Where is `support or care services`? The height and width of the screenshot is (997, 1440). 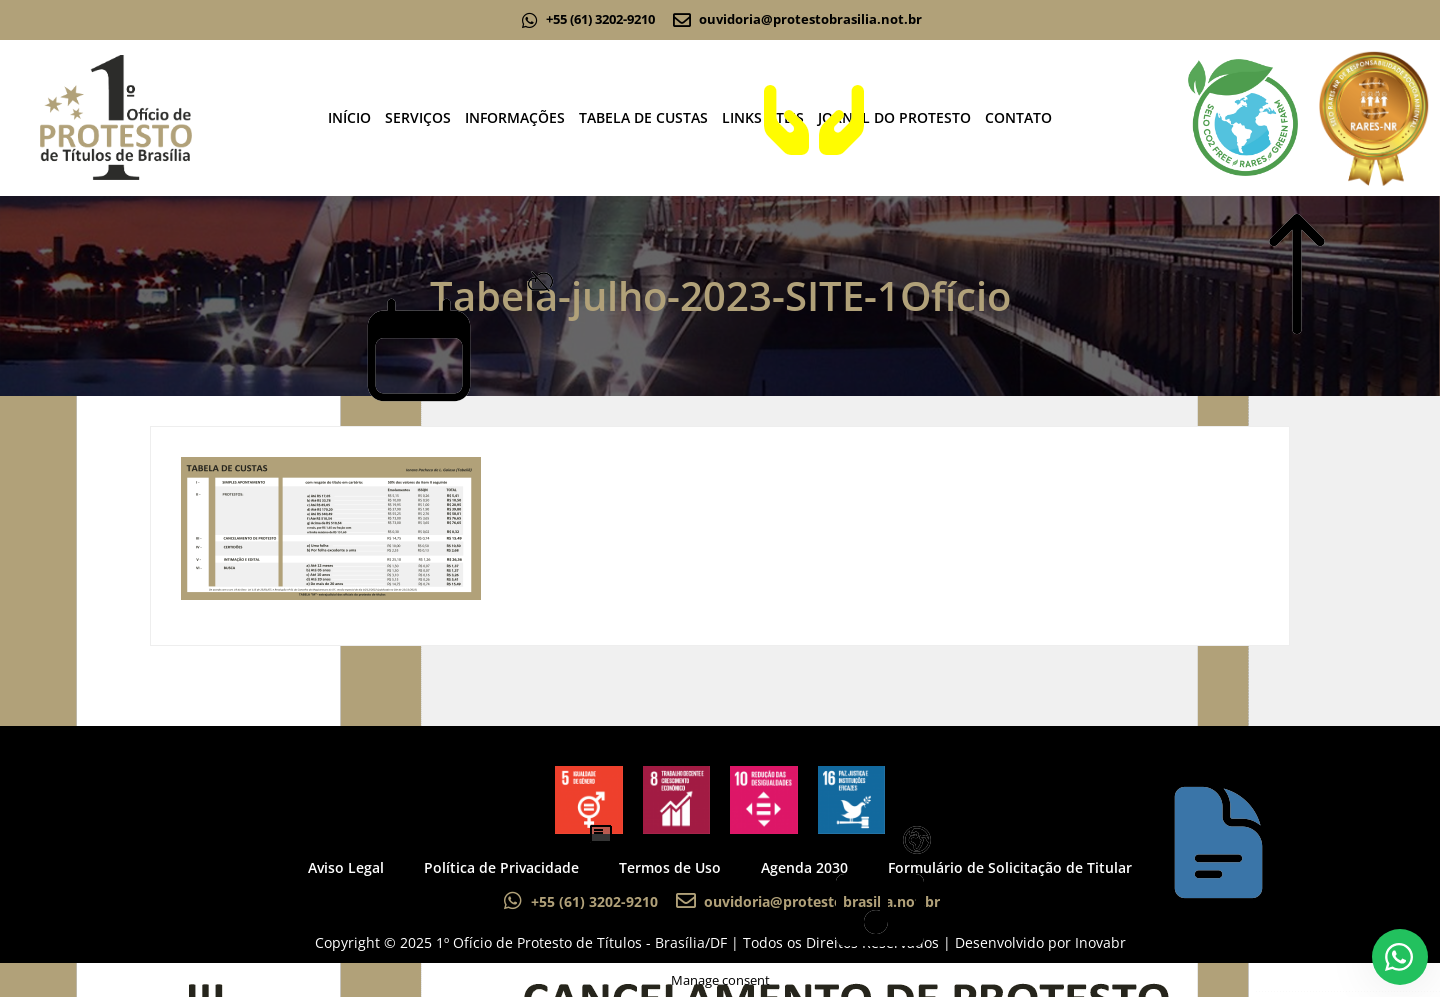
support or care services is located at coordinates (814, 115).